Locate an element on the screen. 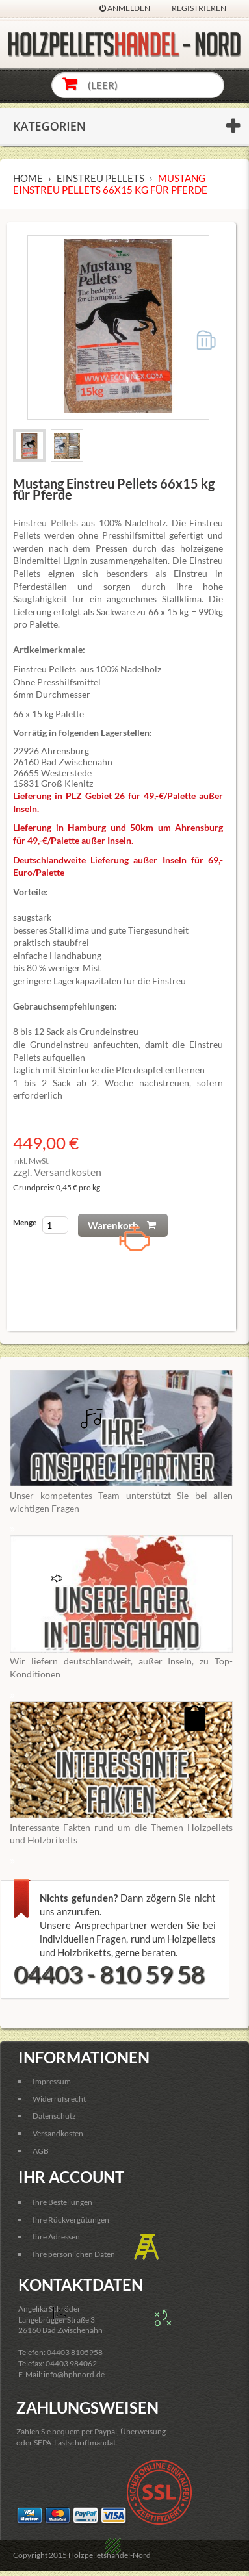 This screenshot has height=2576, width=249. access tools or equipment section is located at coordinates (147, 2247).